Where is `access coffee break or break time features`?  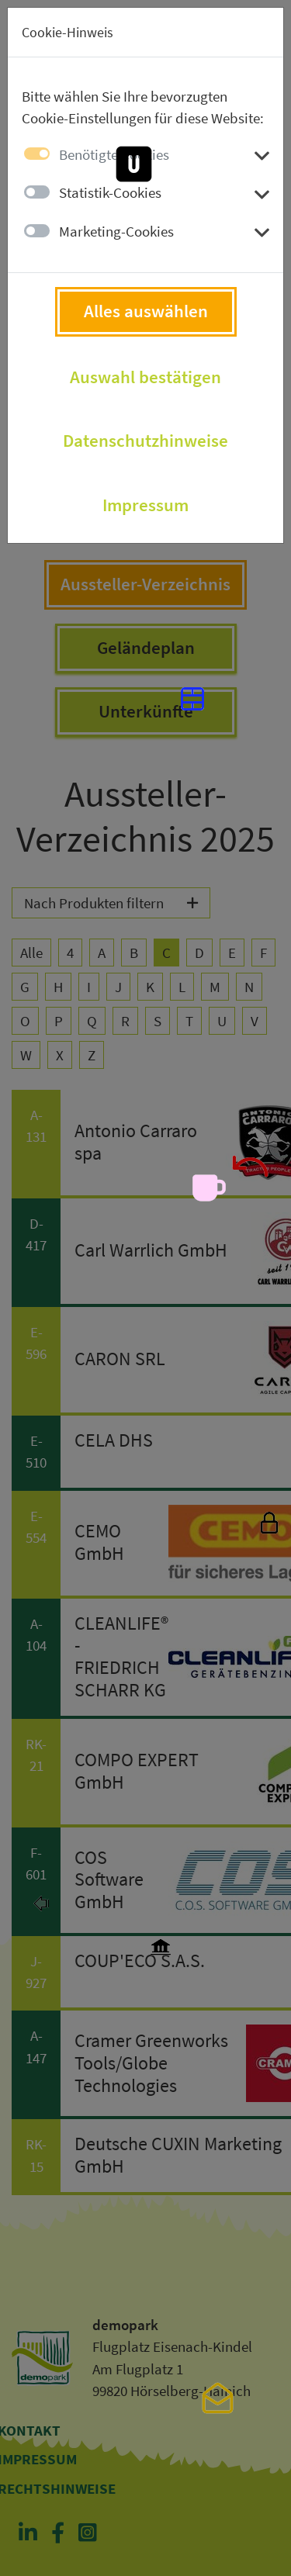 access coffee break or break time features is located at coordinates (209, 1188).